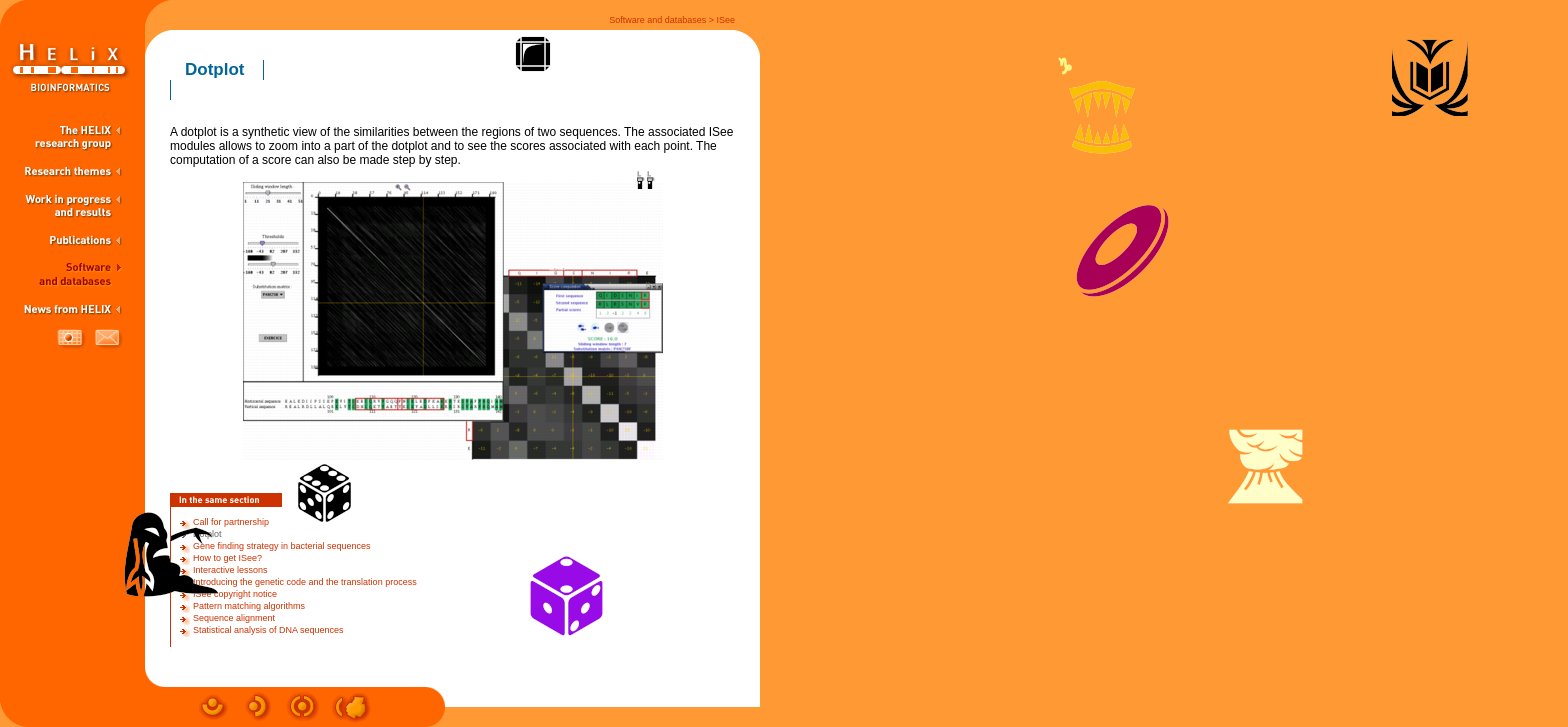 The width and height of the screenshot is (1568, 727). What do you see at coordinates (1103, 117) in the screenshot?
I see `select a monster or creature character` at bounding box center [1103, 117].